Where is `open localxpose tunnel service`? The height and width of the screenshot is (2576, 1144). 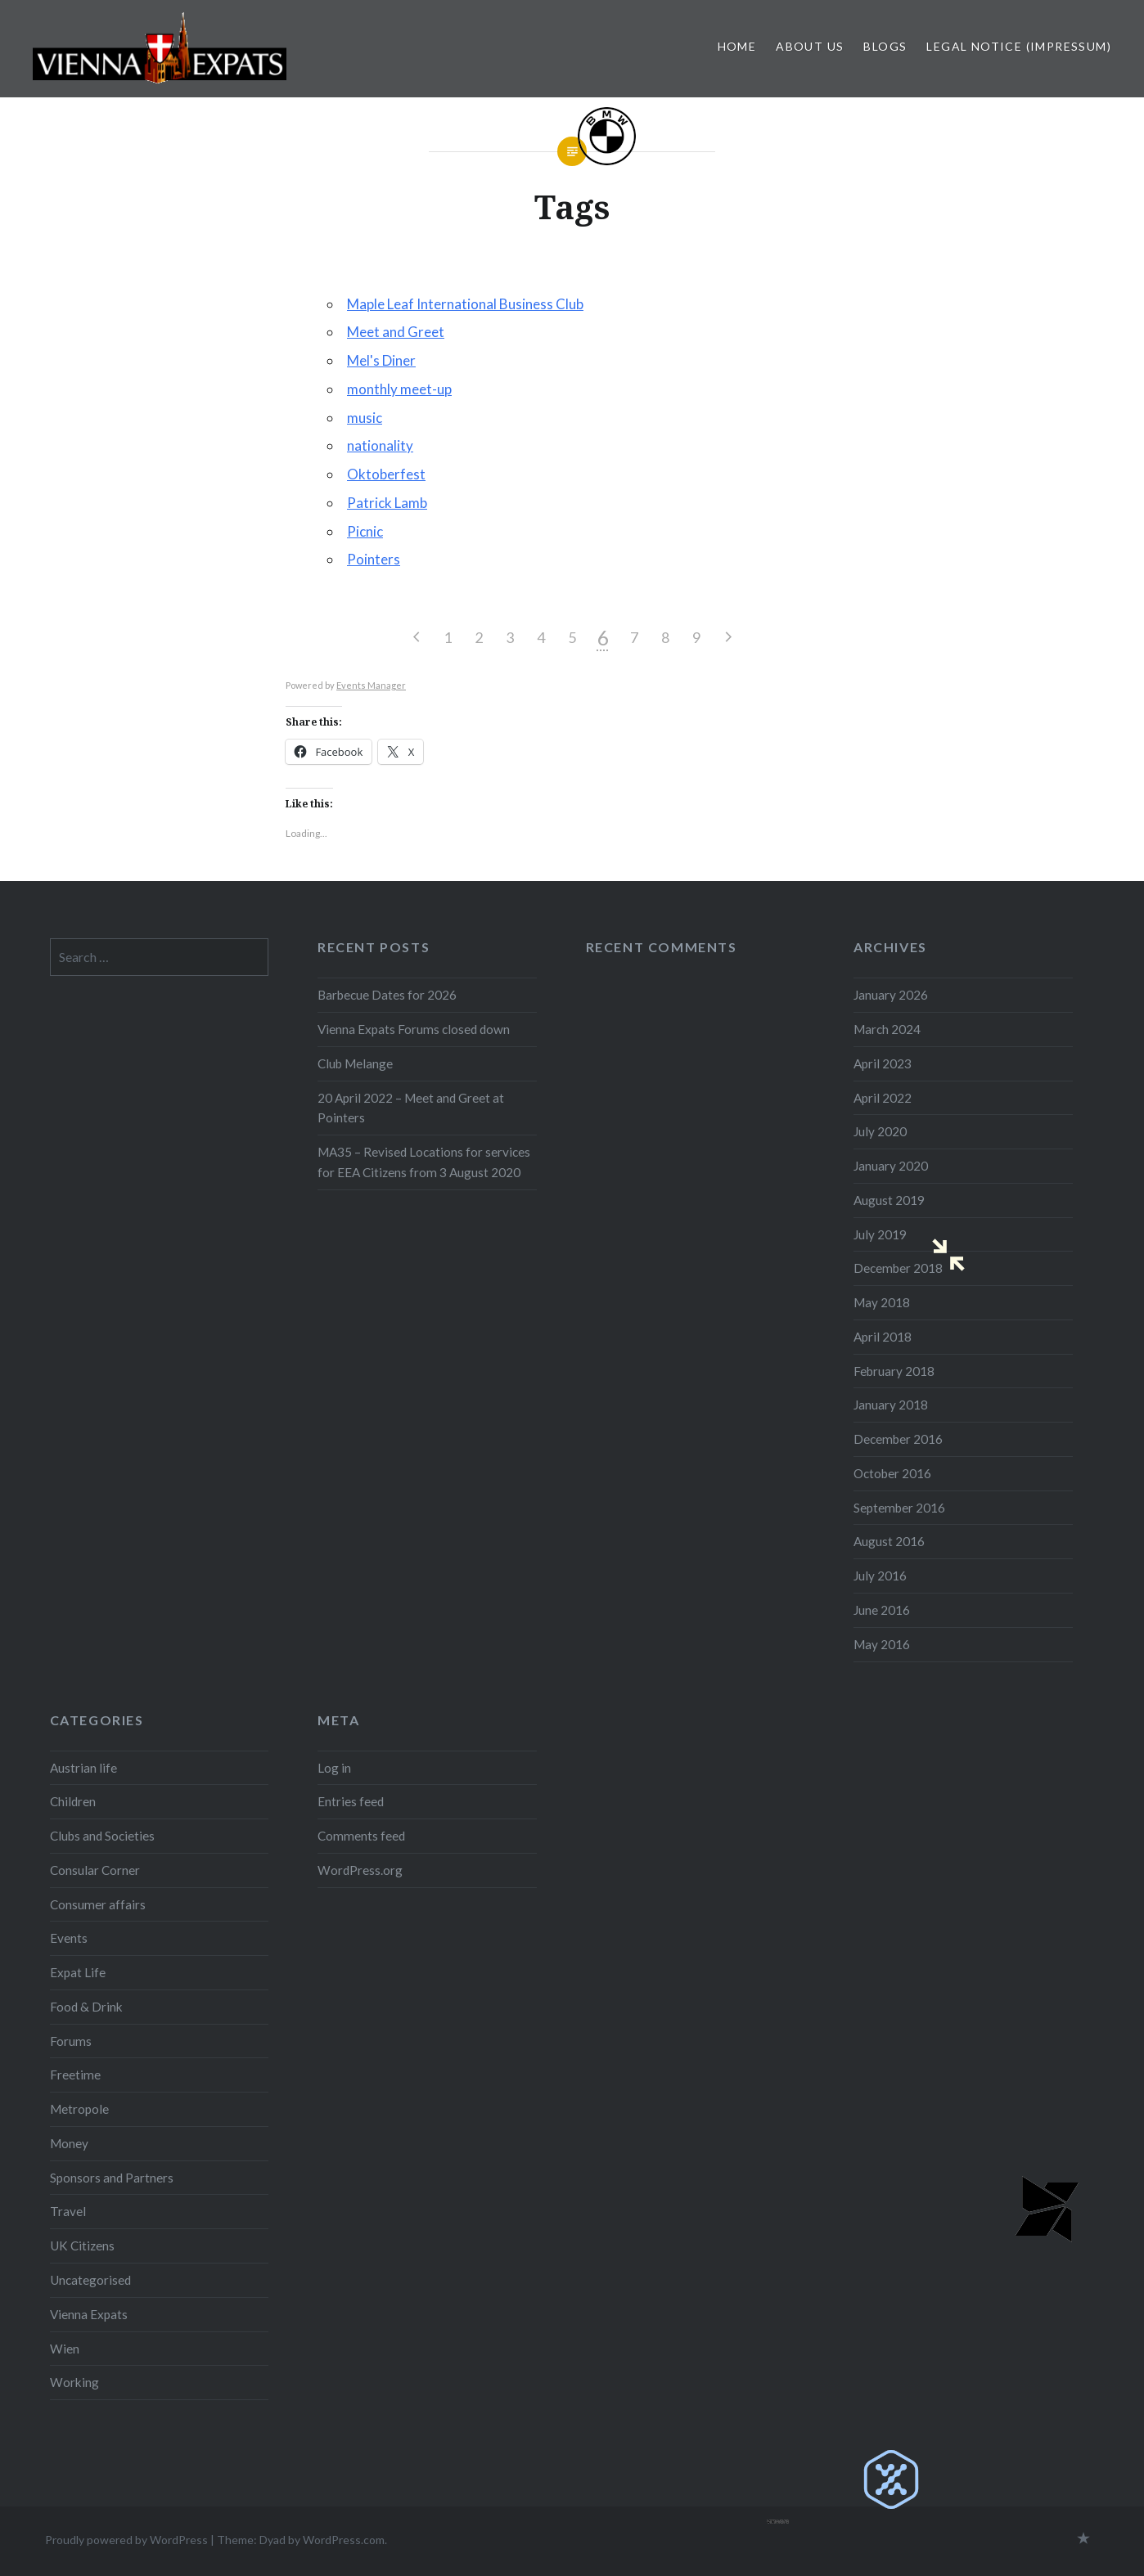
open localxpose tunnel service is located at coordinates (891, 2479).